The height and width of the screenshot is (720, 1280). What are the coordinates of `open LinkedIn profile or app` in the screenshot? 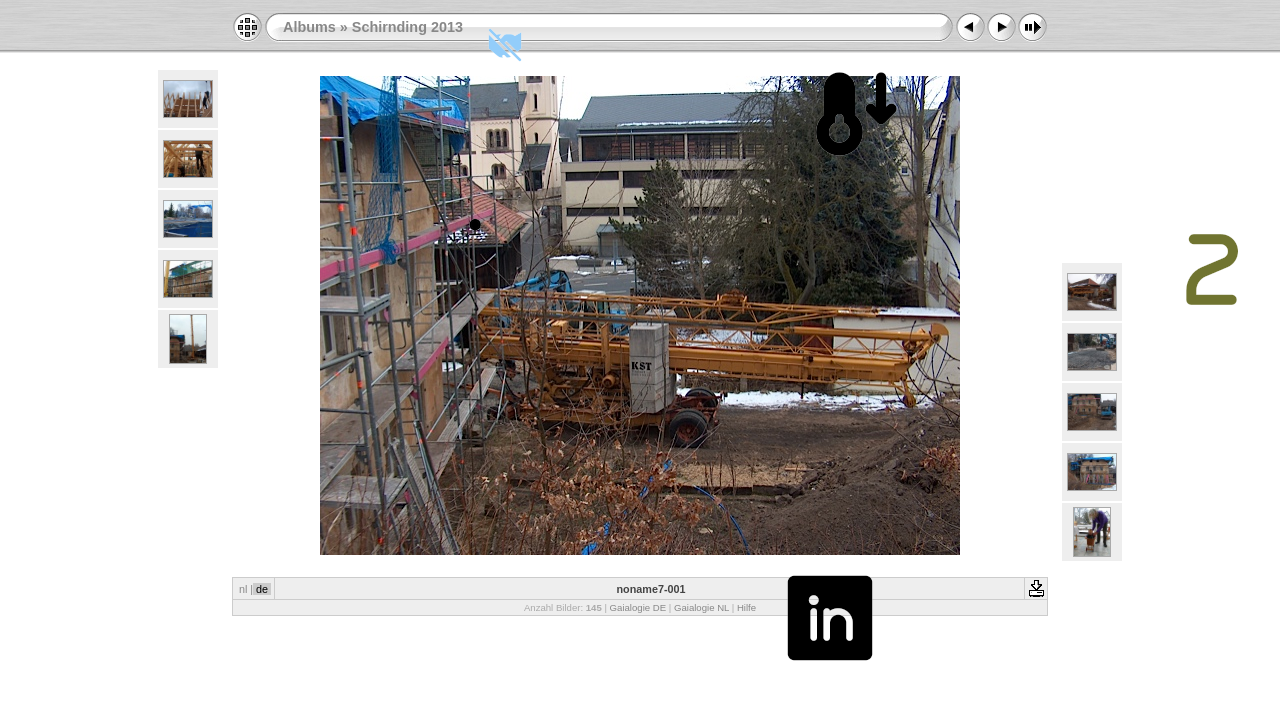 It's located at (830, 618).